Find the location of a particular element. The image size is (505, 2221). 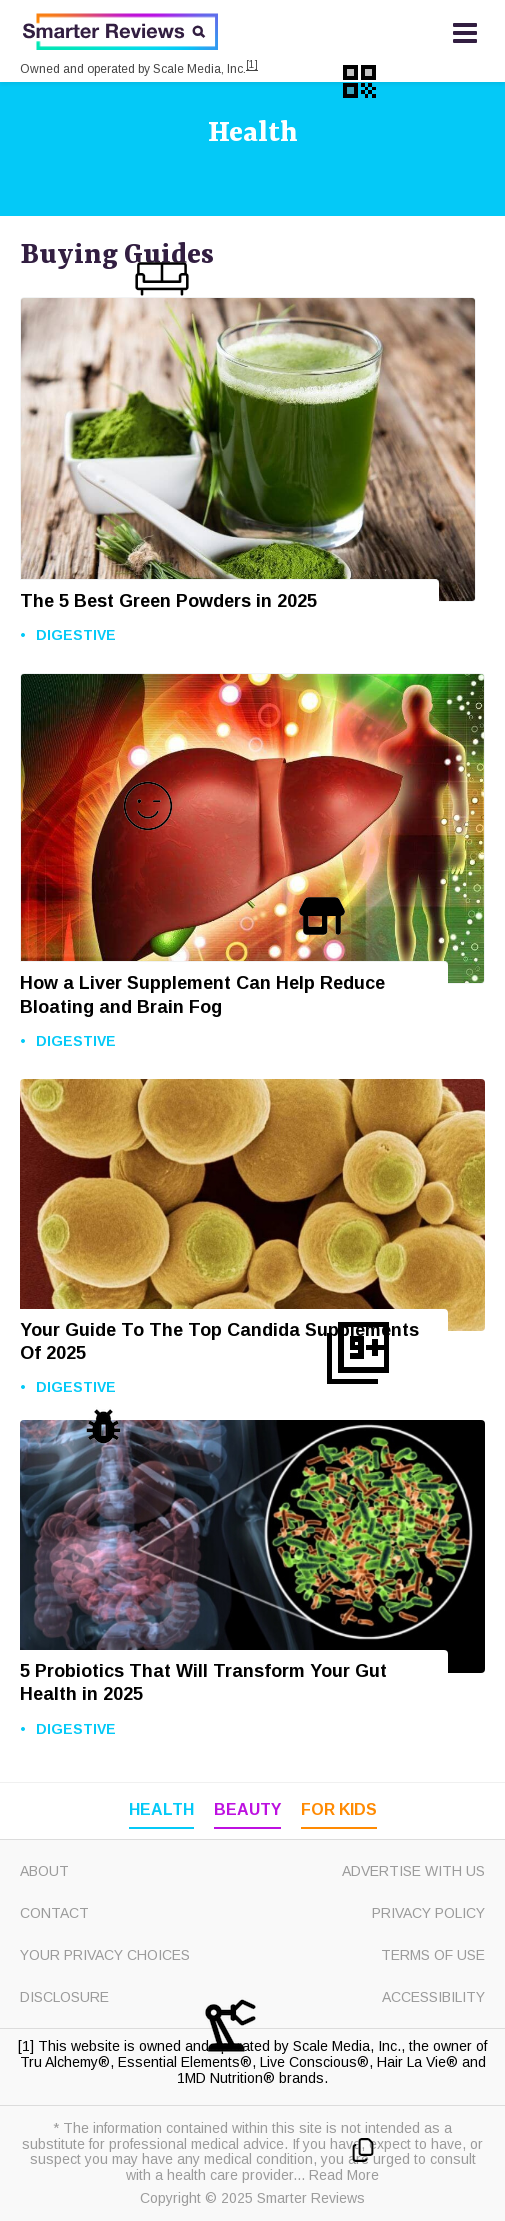

indicates 9 or more items in a stack or collection is located at coordinates (358, 1353).